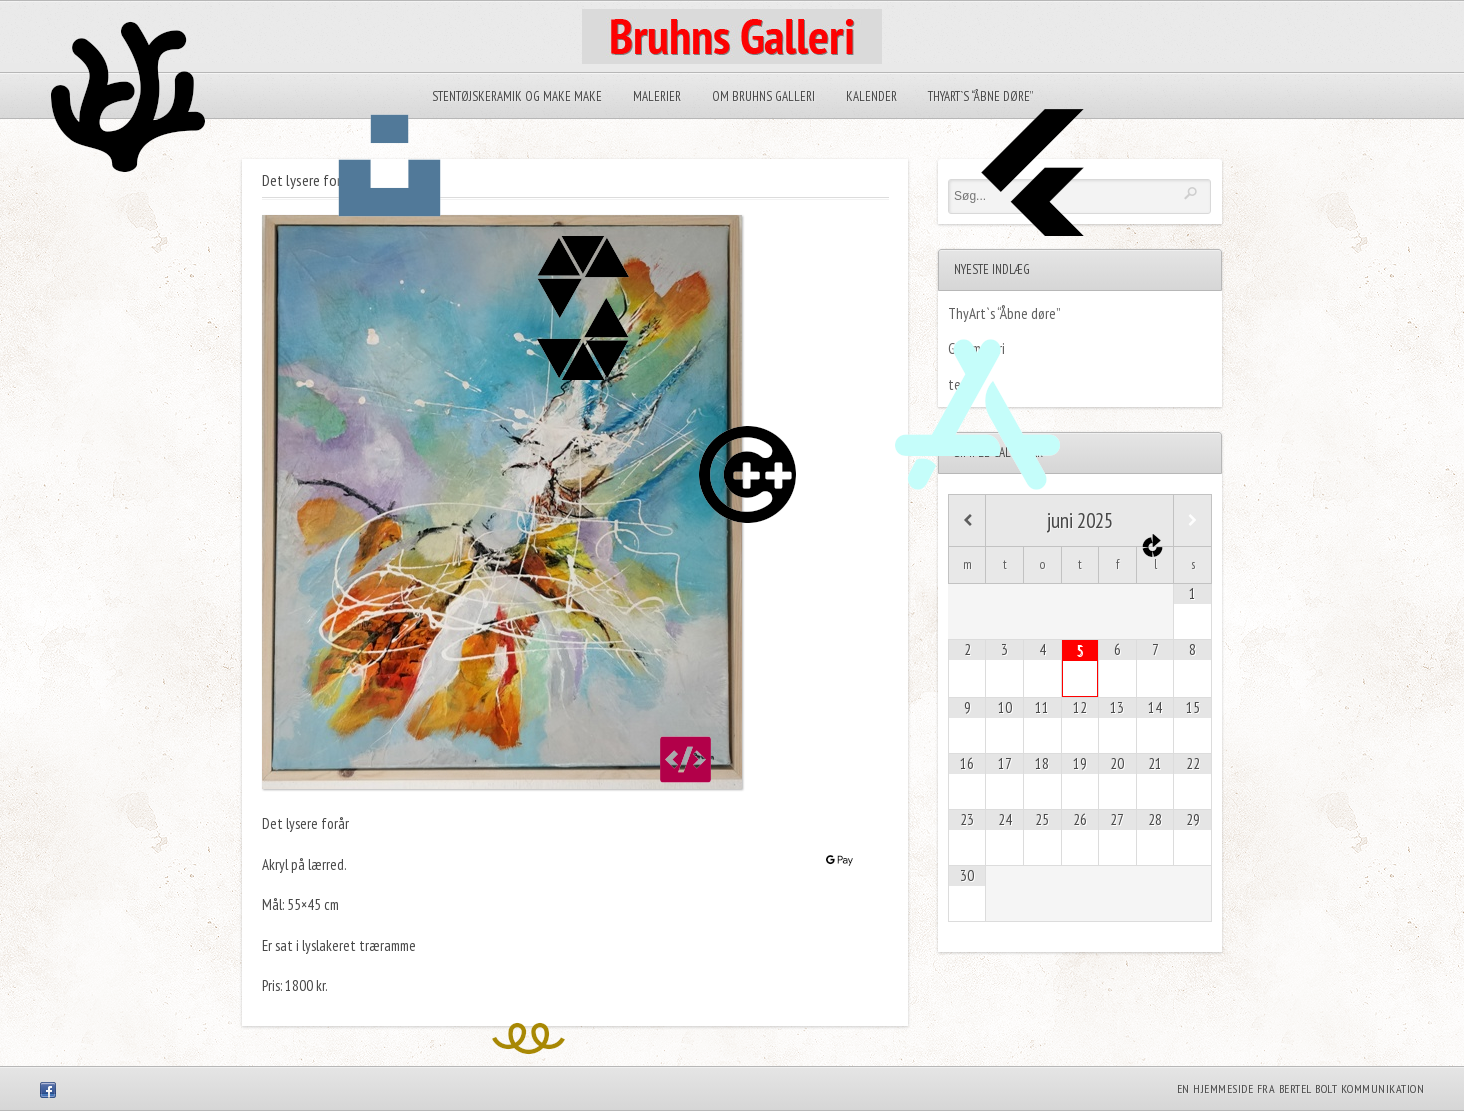 The width and height of the screenshot is (1464, 1111). I want to click on flutter framework logo, so click(1032, 172).